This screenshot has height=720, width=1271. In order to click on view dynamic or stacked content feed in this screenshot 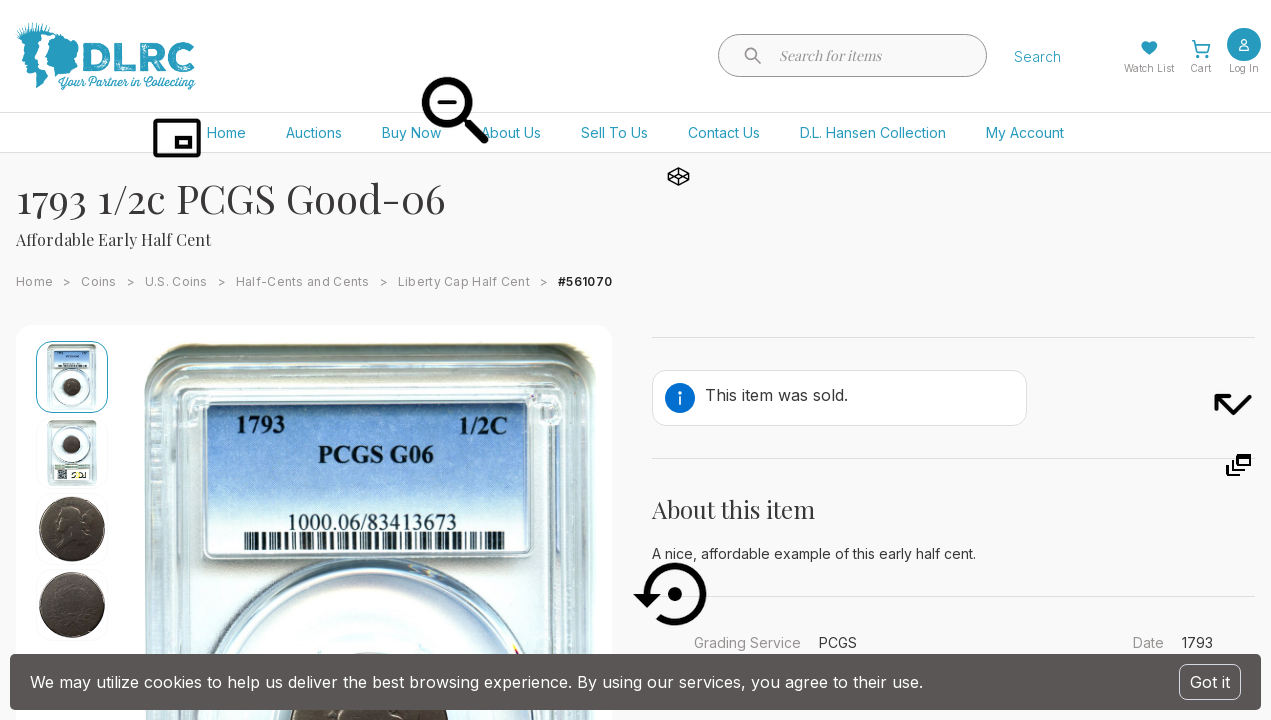, I will do `click(1239, 465)`.